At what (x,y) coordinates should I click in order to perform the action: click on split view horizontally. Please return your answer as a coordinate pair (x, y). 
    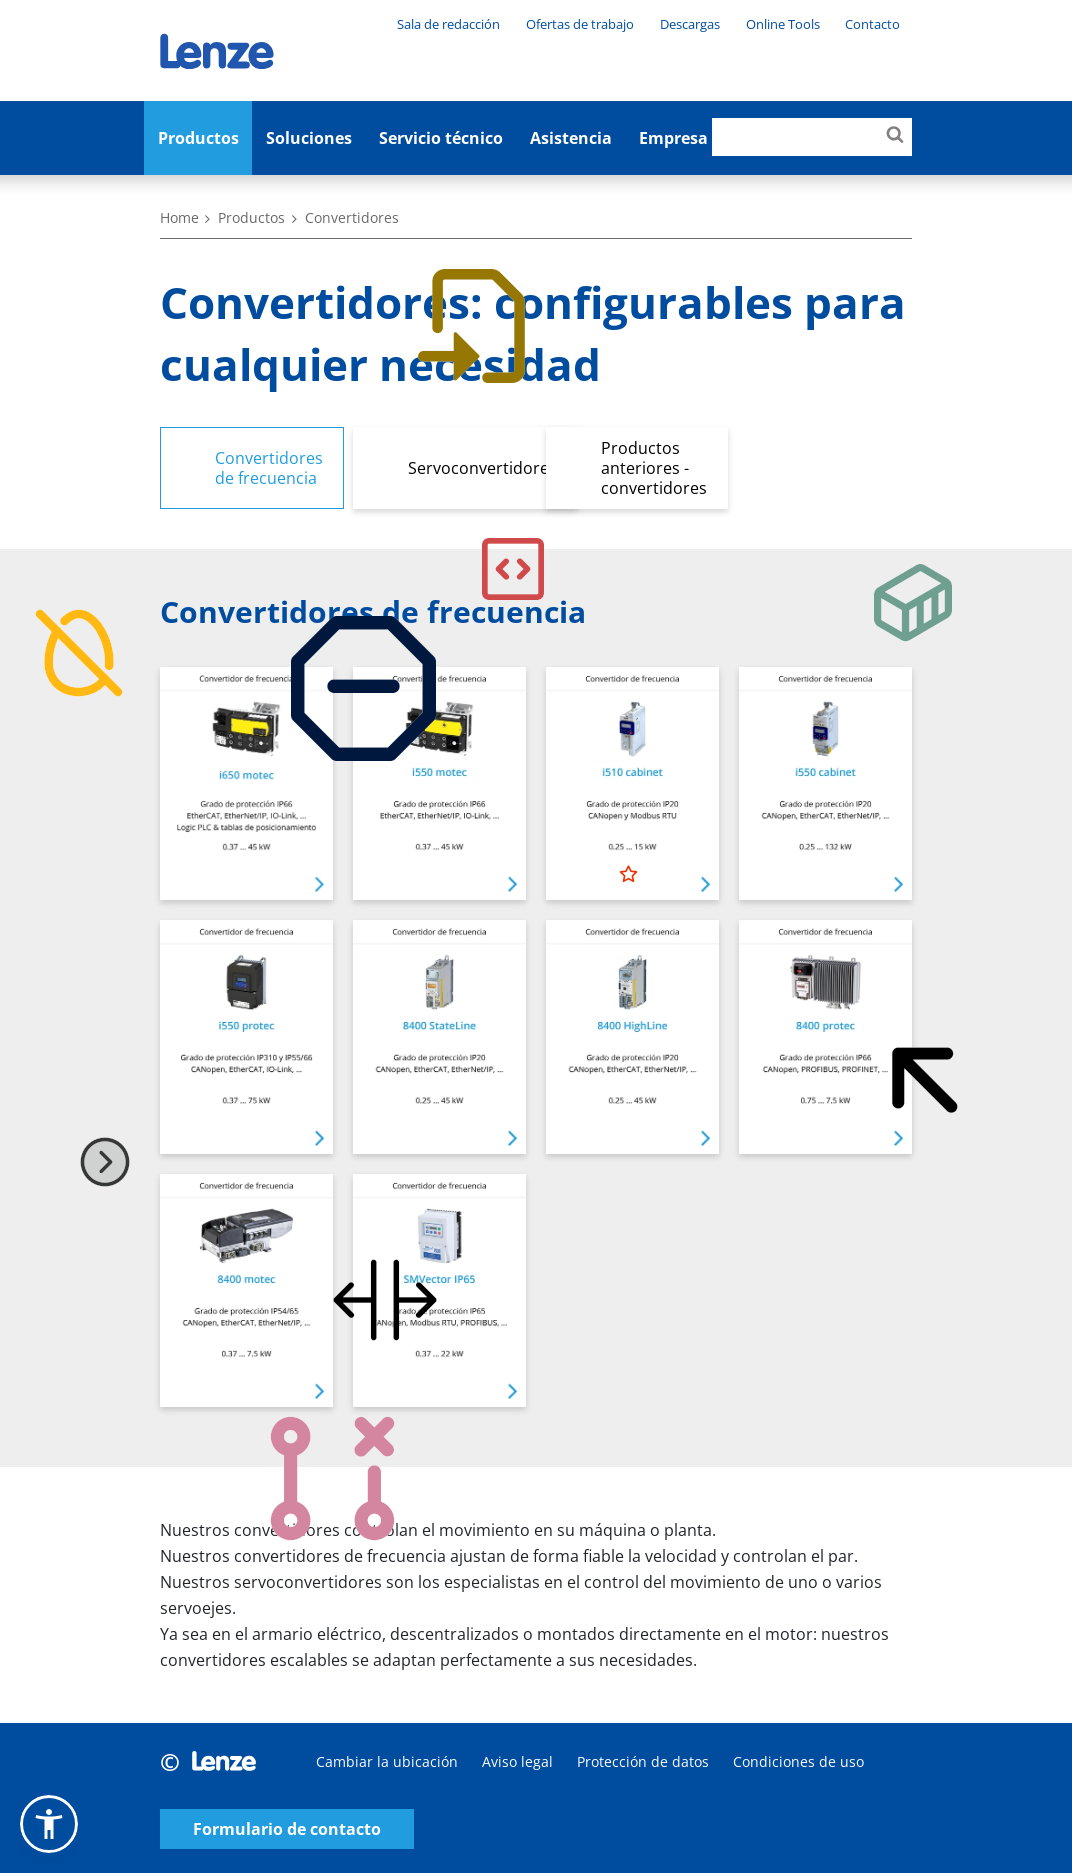
    Looking at the image, I should click on (385, 1300).